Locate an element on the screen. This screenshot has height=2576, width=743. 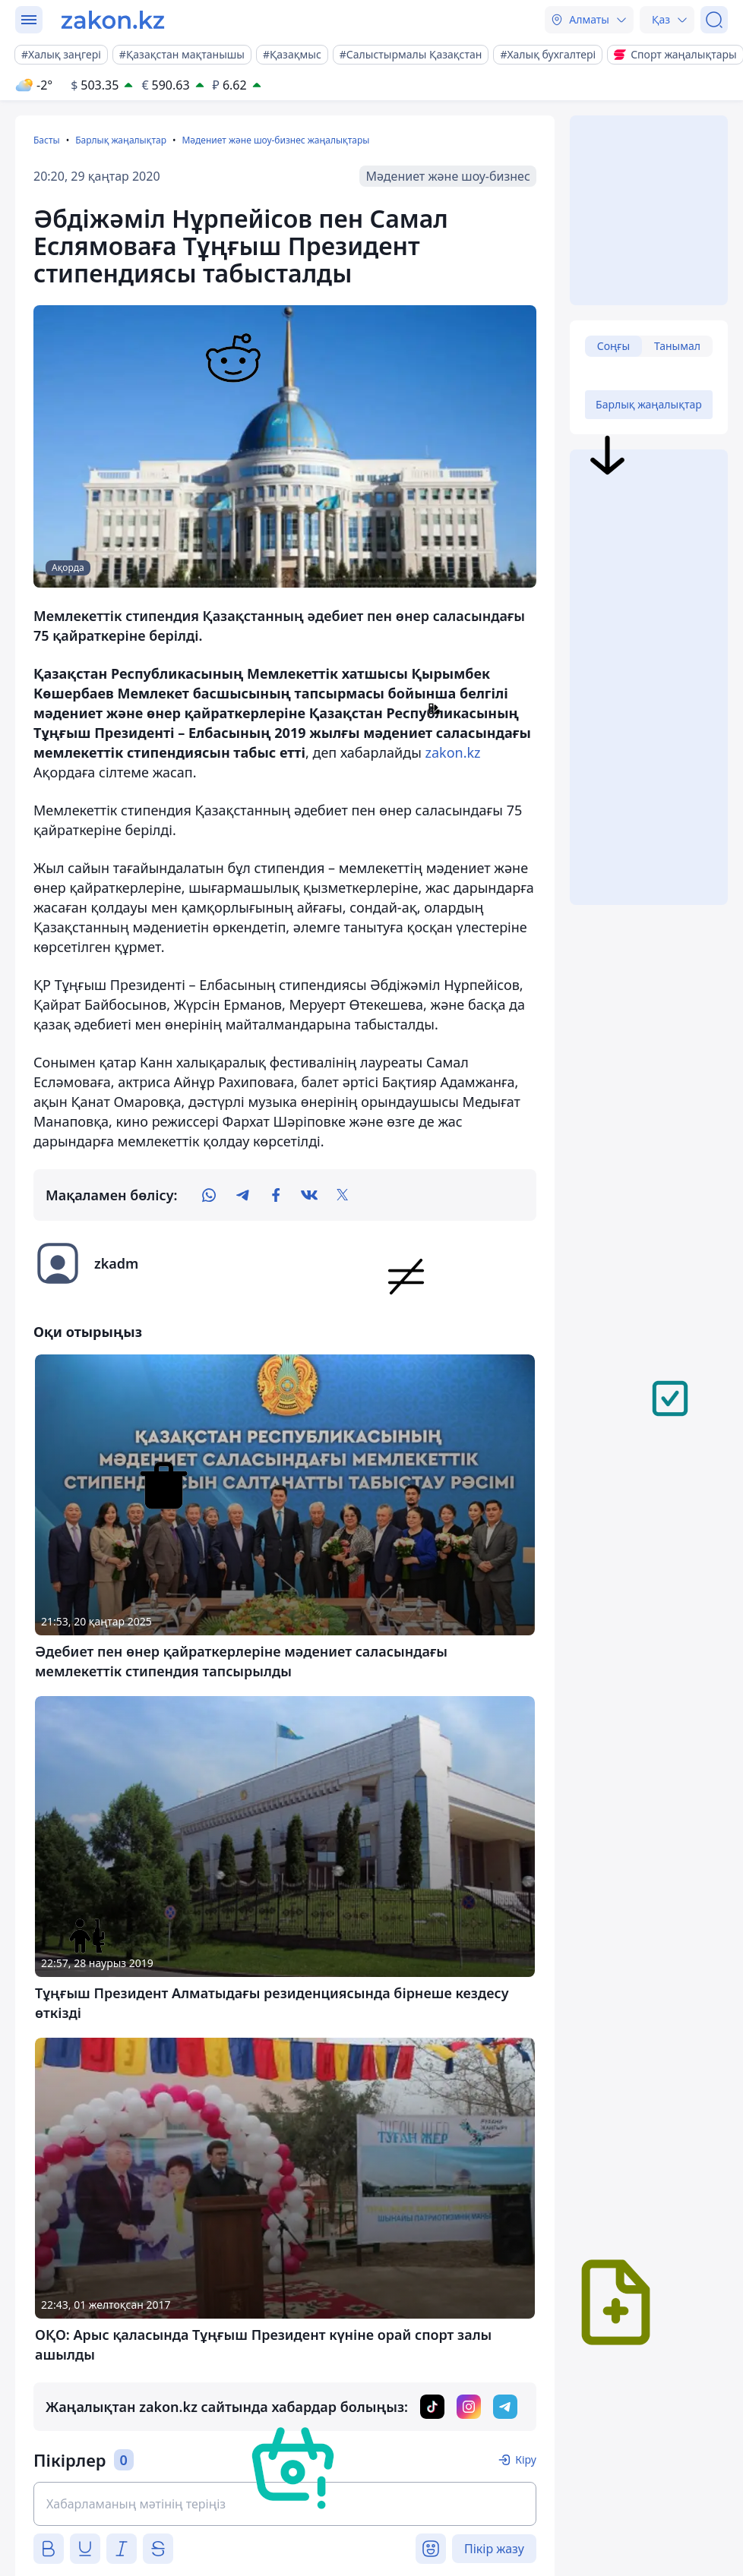
select or check an item in a list is located at coordinates (670, 1398).